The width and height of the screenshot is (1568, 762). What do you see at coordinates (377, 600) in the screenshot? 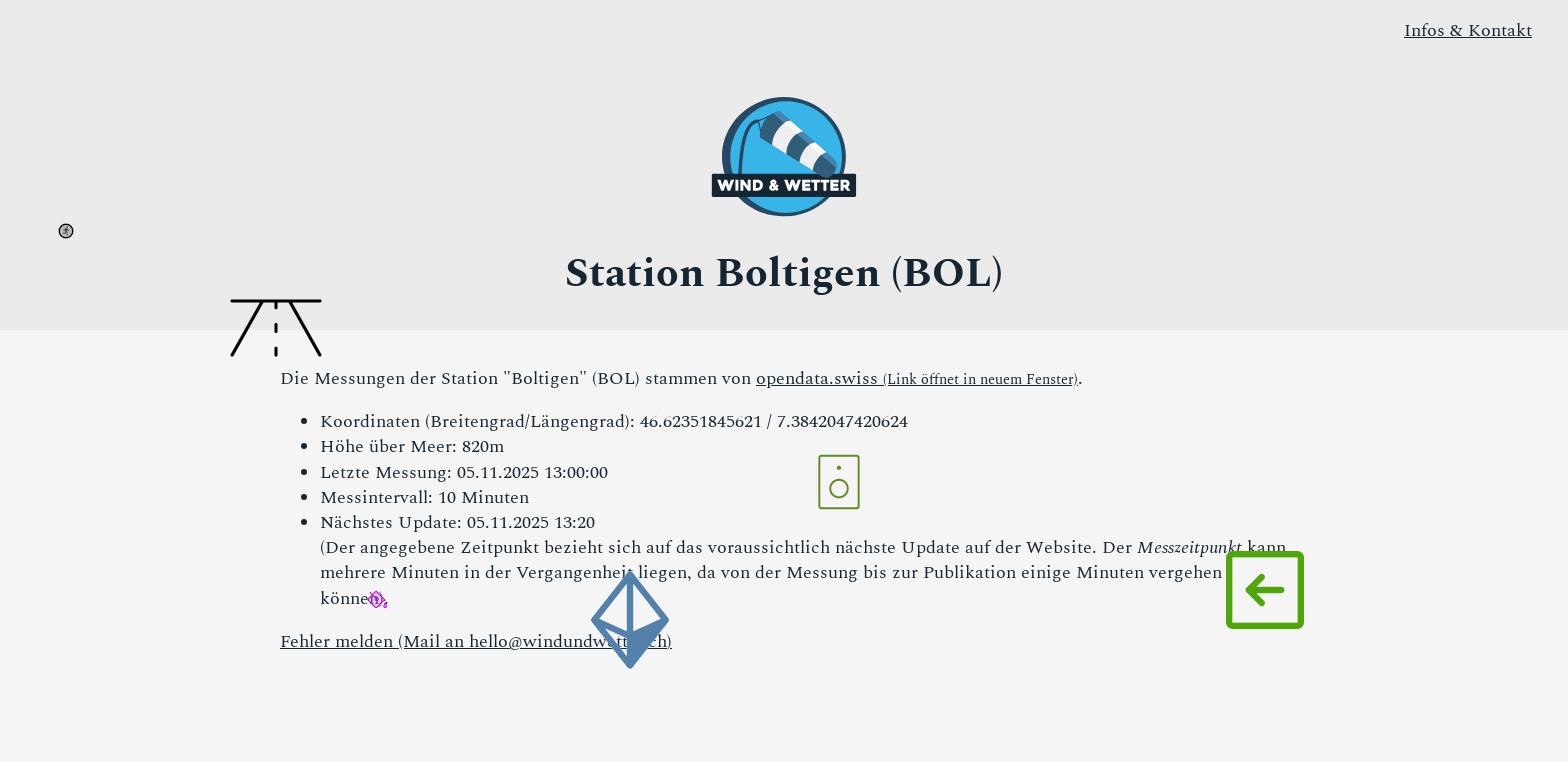
I see `fill an area with color` at bounding box center [377, 600].